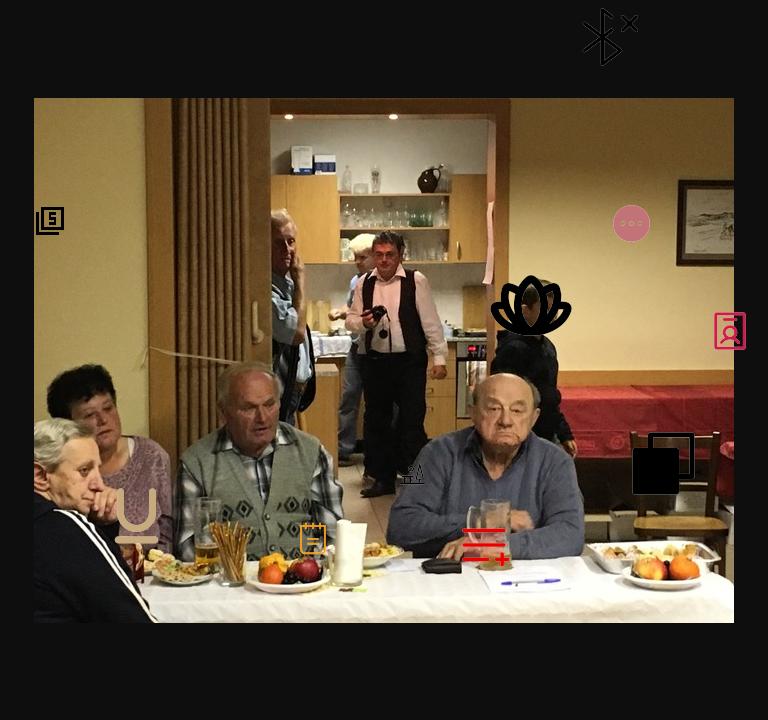 Image resolution: width=768 pixels, height=720 pixels. What do you see at coordinates (631, 223) in the screenshot?
I see `access more options or actions` at bounding box center [631, 223].